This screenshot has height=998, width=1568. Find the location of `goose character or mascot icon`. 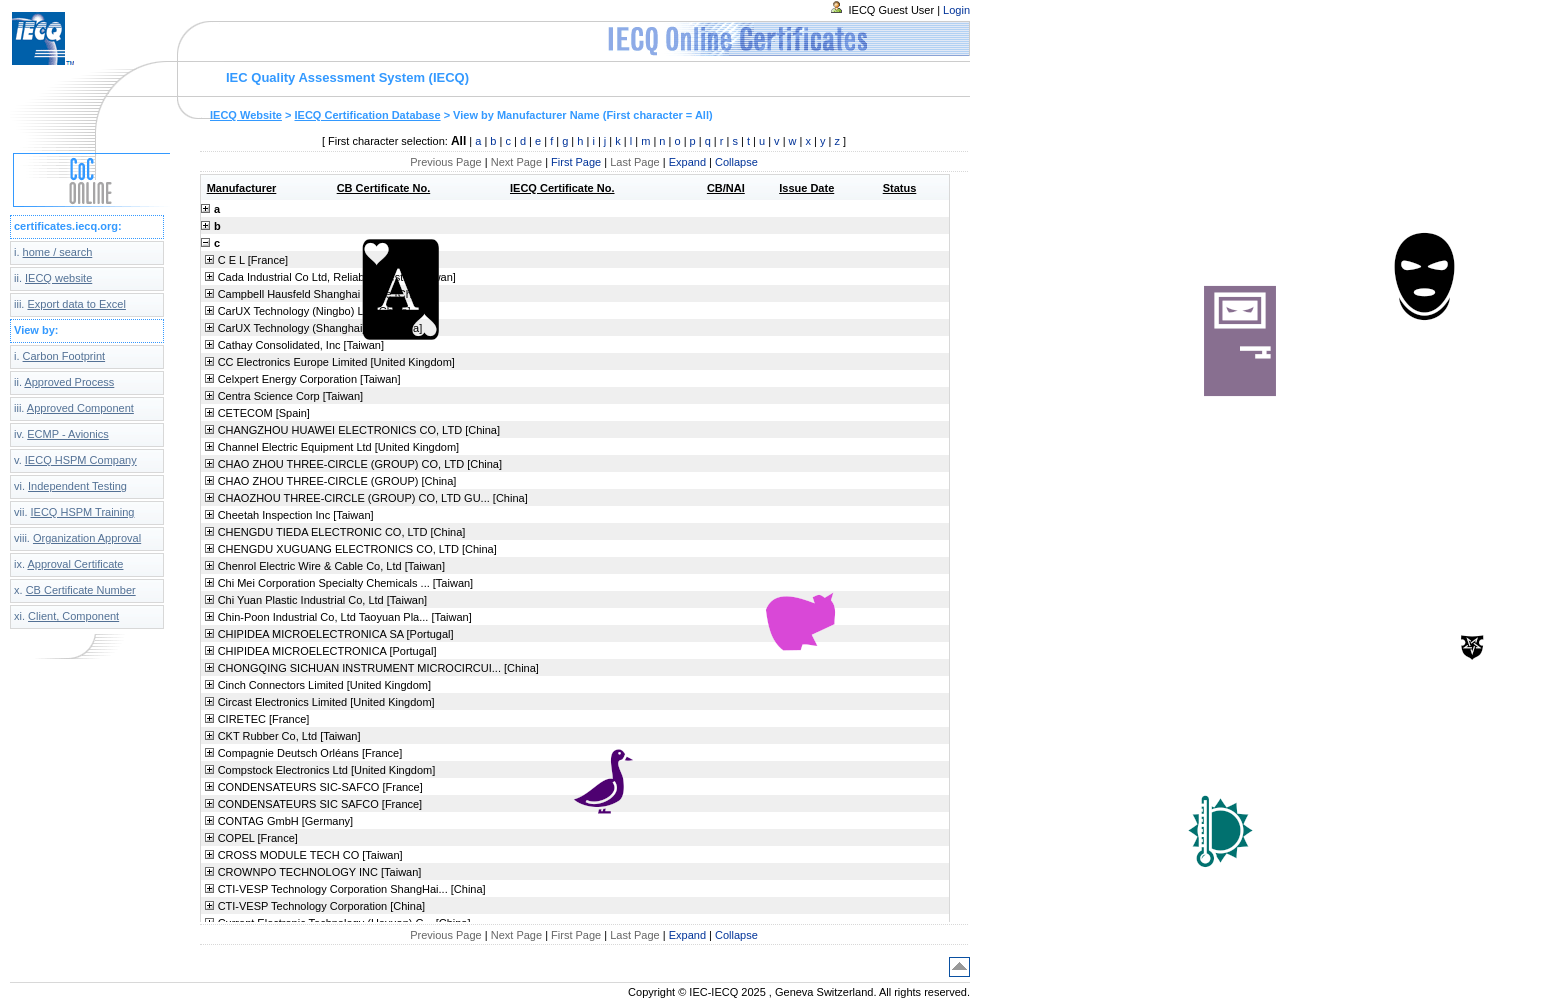

goose character or mascot icon is located at coordinates (603, 781).